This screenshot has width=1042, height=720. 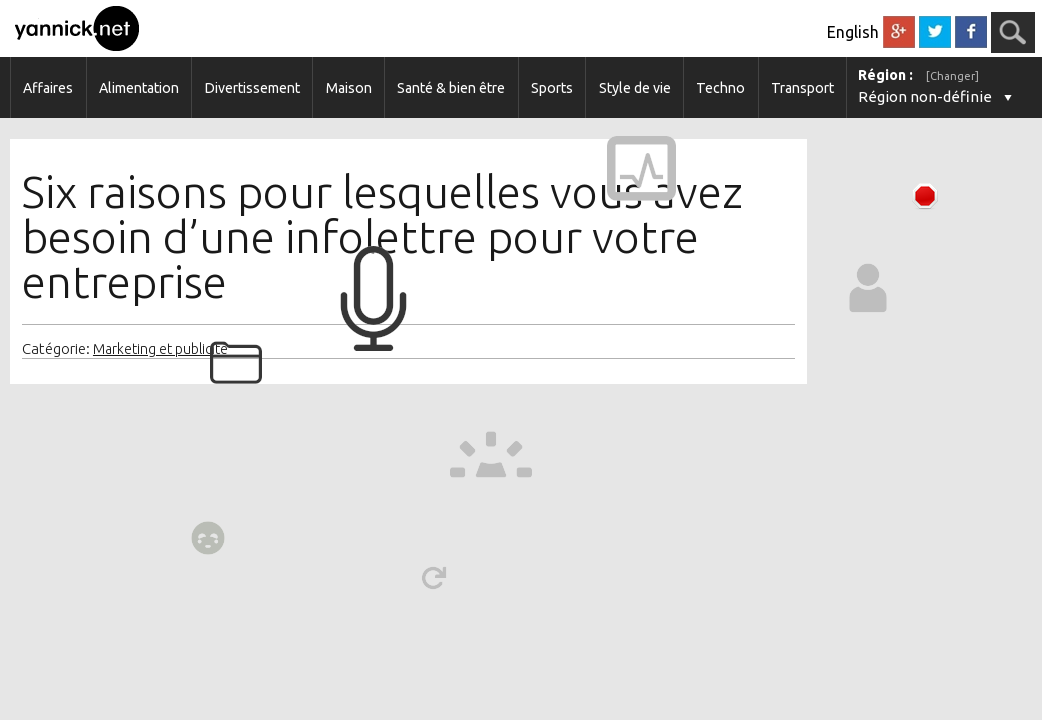 What do you see at coordinates (925, 196) in the screenshot?
I see `stop a running process or task` at bounding box center [925, 196].